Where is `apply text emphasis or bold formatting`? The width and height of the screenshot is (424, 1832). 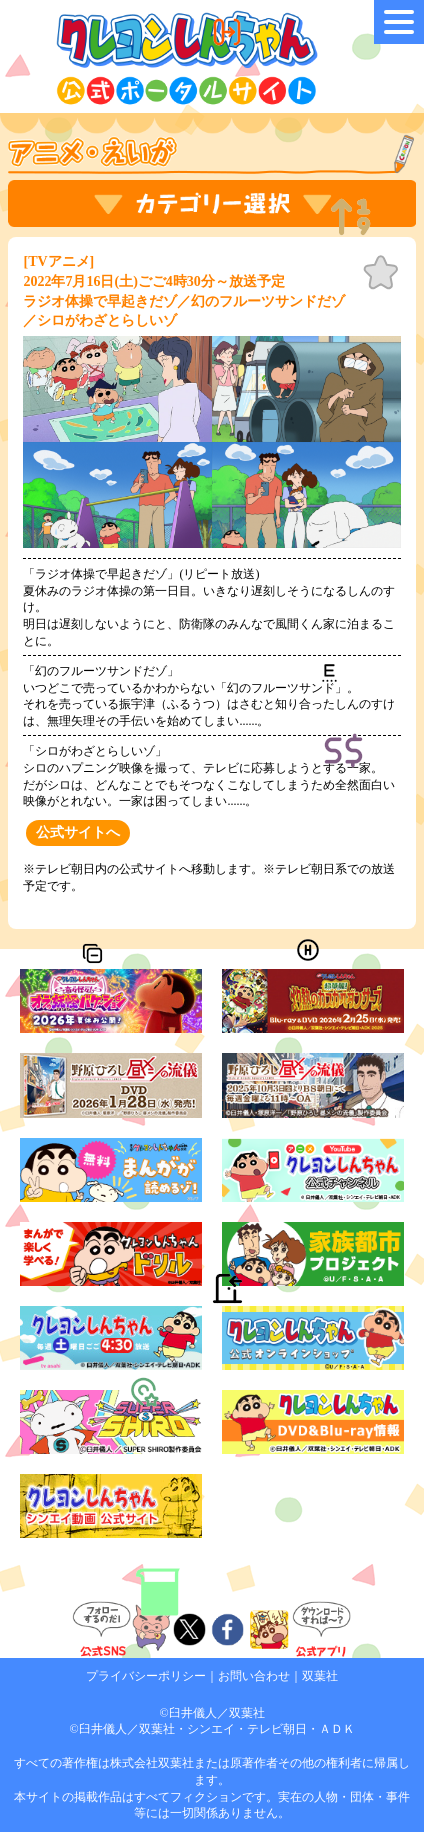
apply text emphasis or bold formatting is located at coordinates (329, 672).